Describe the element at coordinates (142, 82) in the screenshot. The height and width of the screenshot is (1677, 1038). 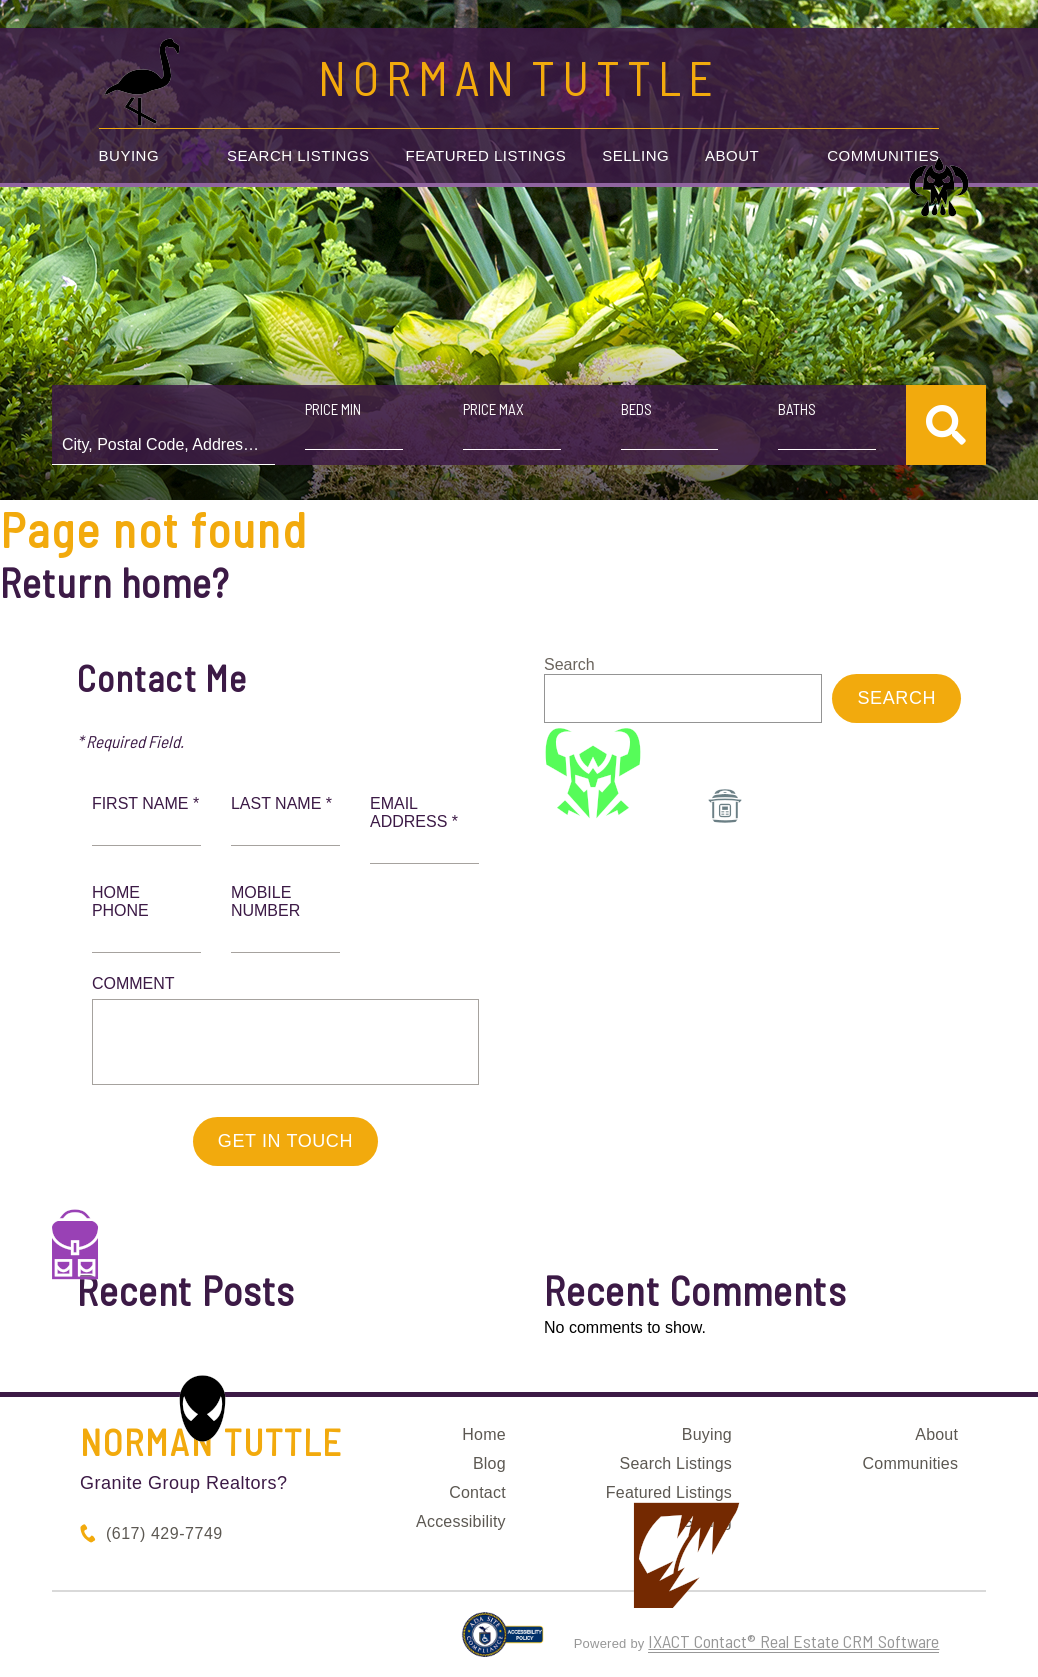
I see `decorative flamingo icon for tropical or summer-themed content` at that location.